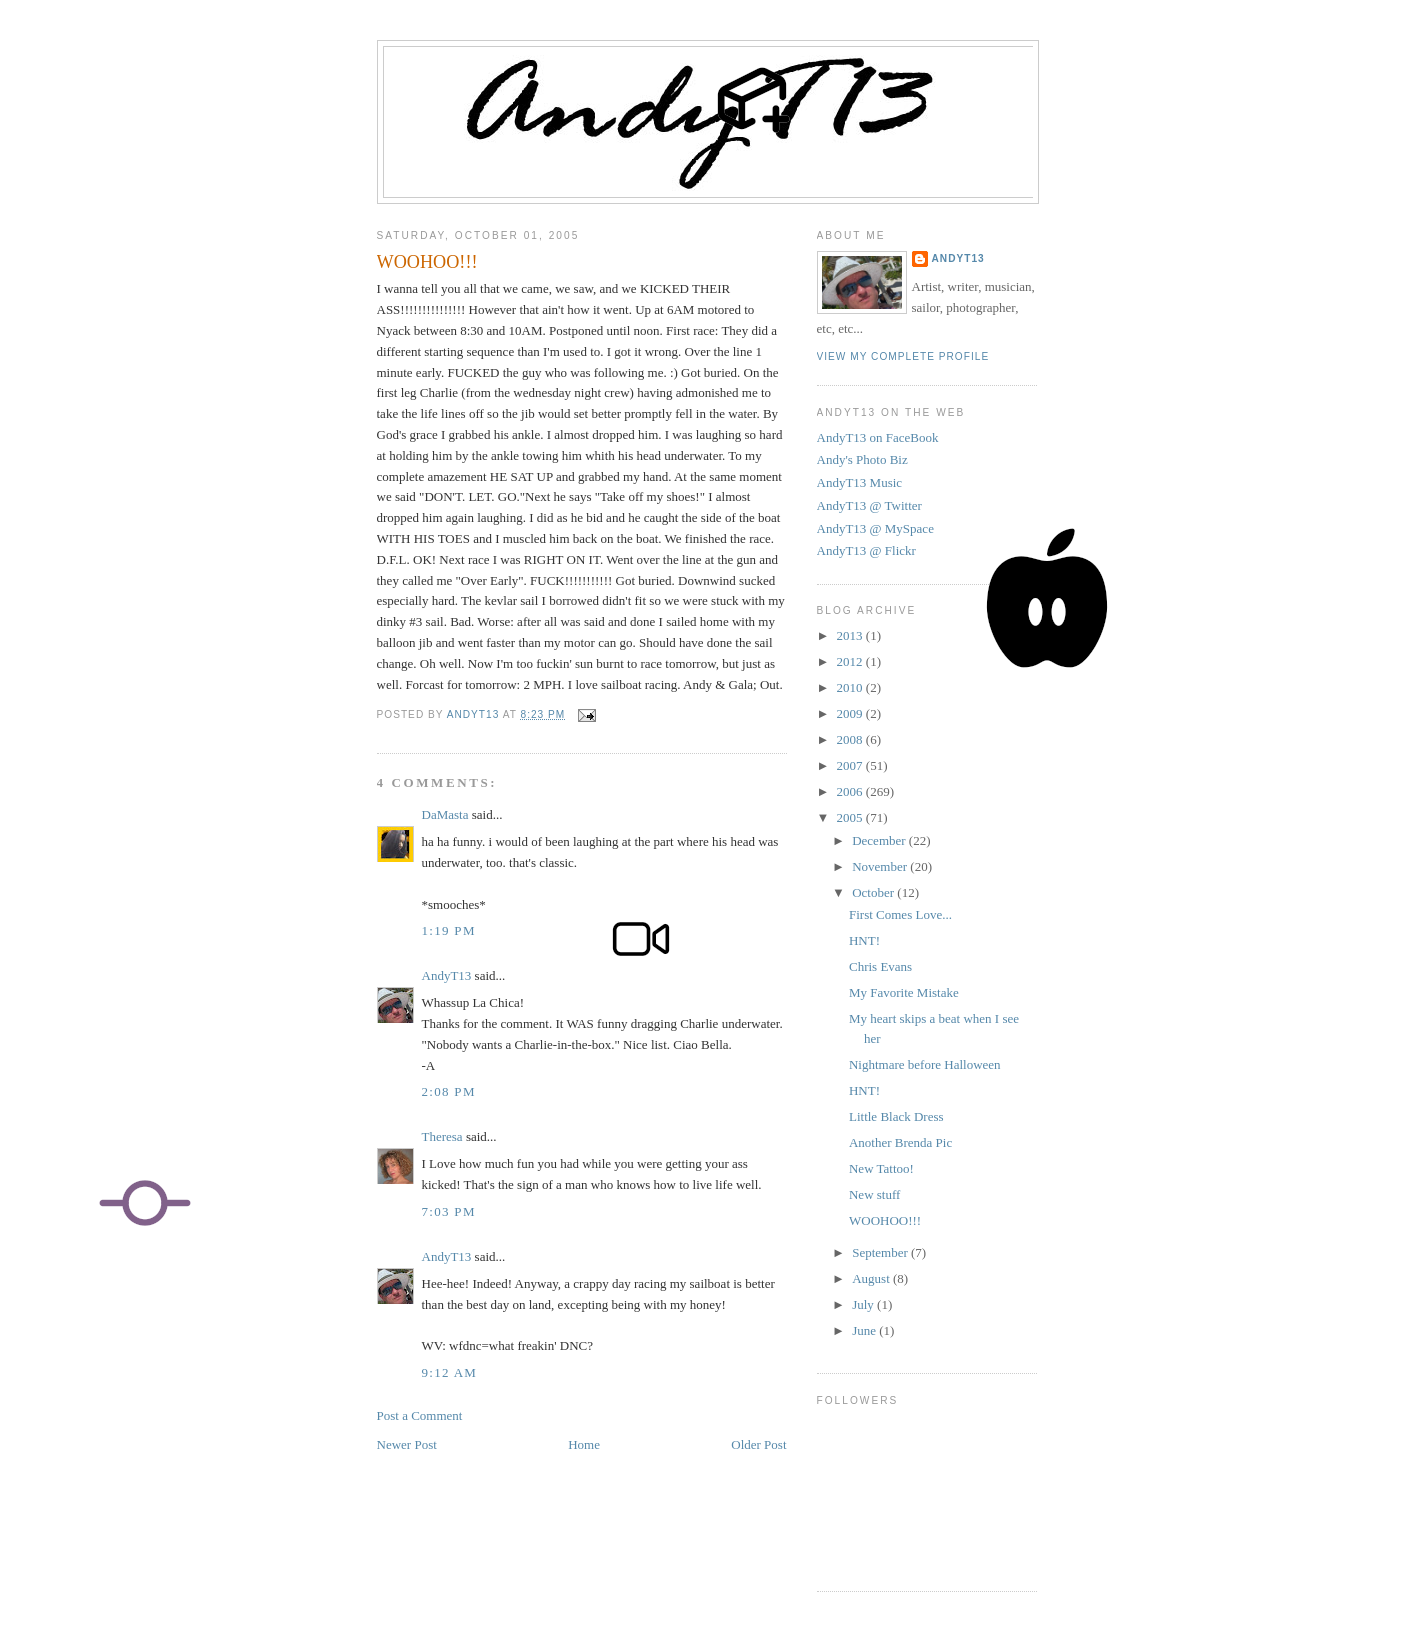 This screenshot has width=1413, height=1652. Describe the element at coordinates (1047, 598) in the screenshot. I see `view nutrition information` at that location.